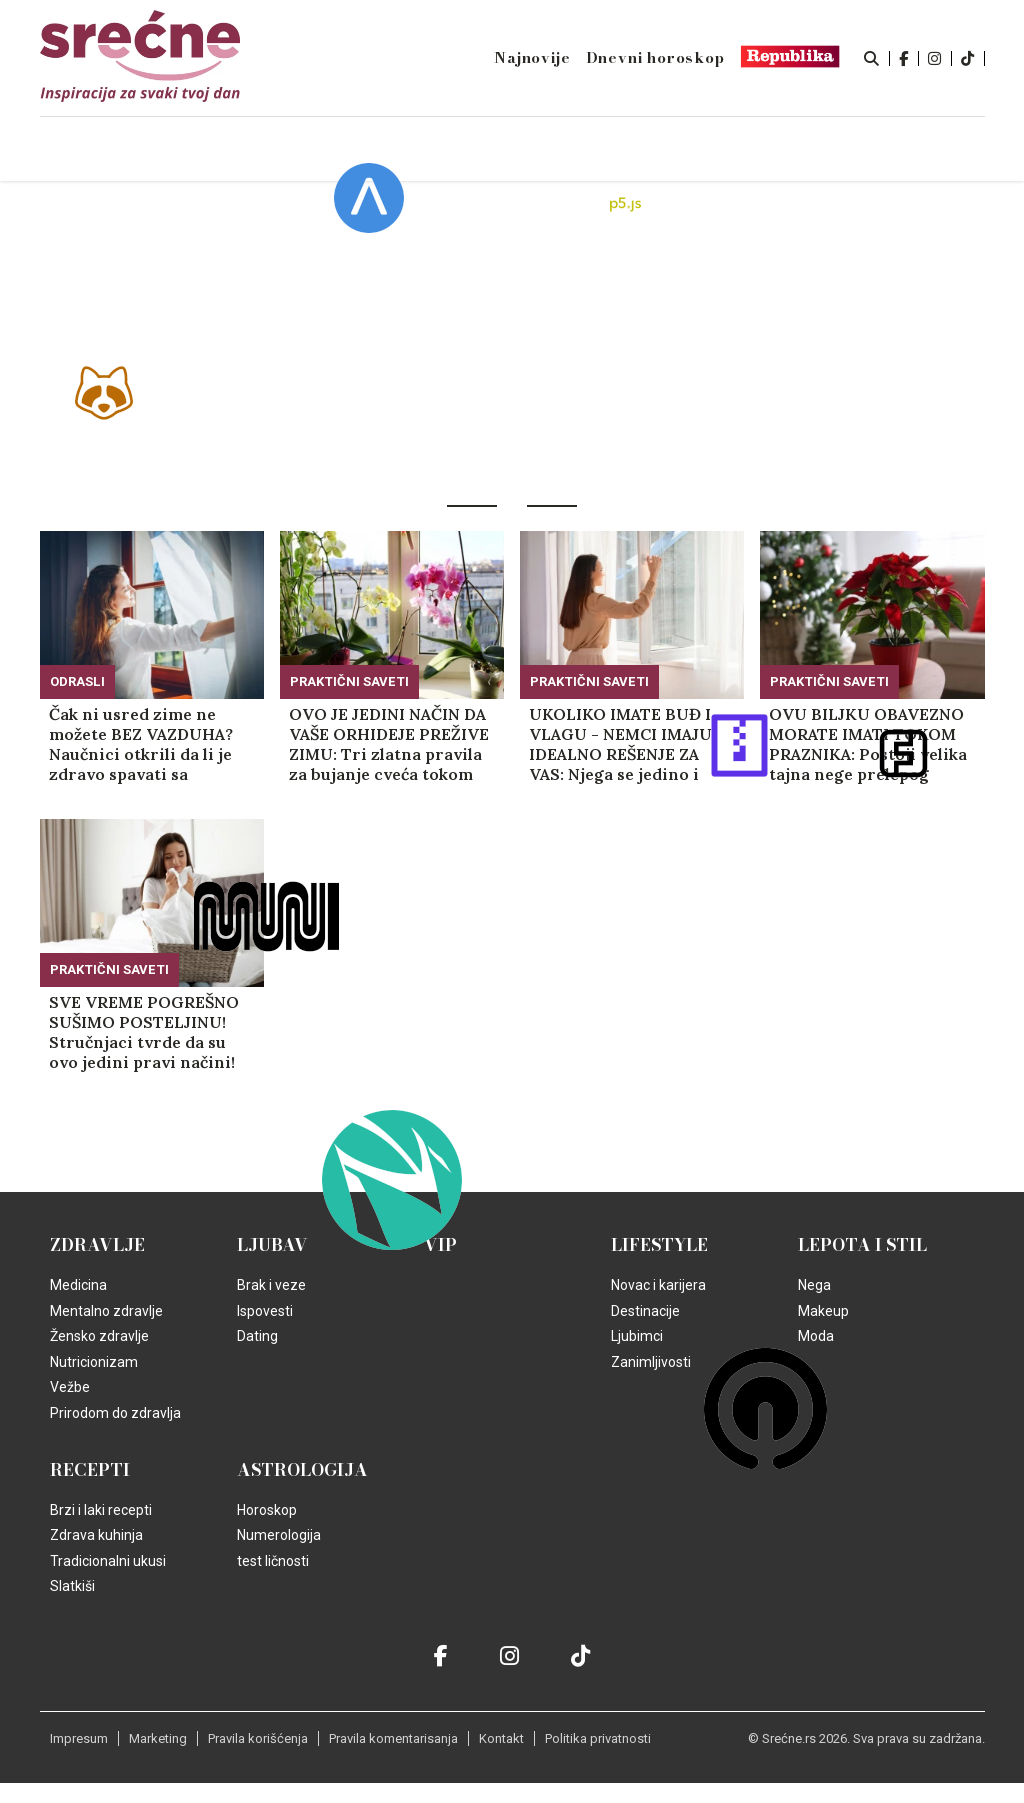 The width and height of the screenshot is (1024, 1803). I want to click on open the lydia mobile payment app, so click(369, 198).